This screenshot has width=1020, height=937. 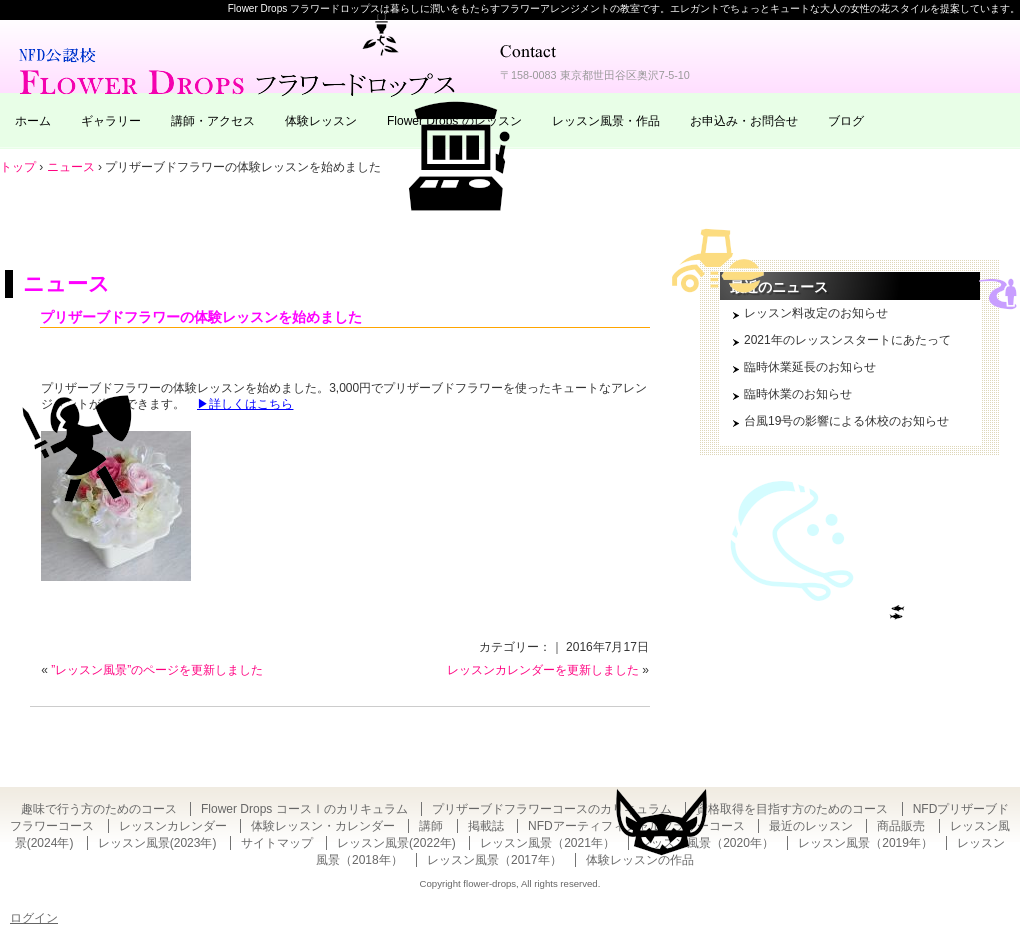 What do you see at coordinates (456, 156) in the screenshot?
I see `open slot machine game` at bounding box center [456, 156].